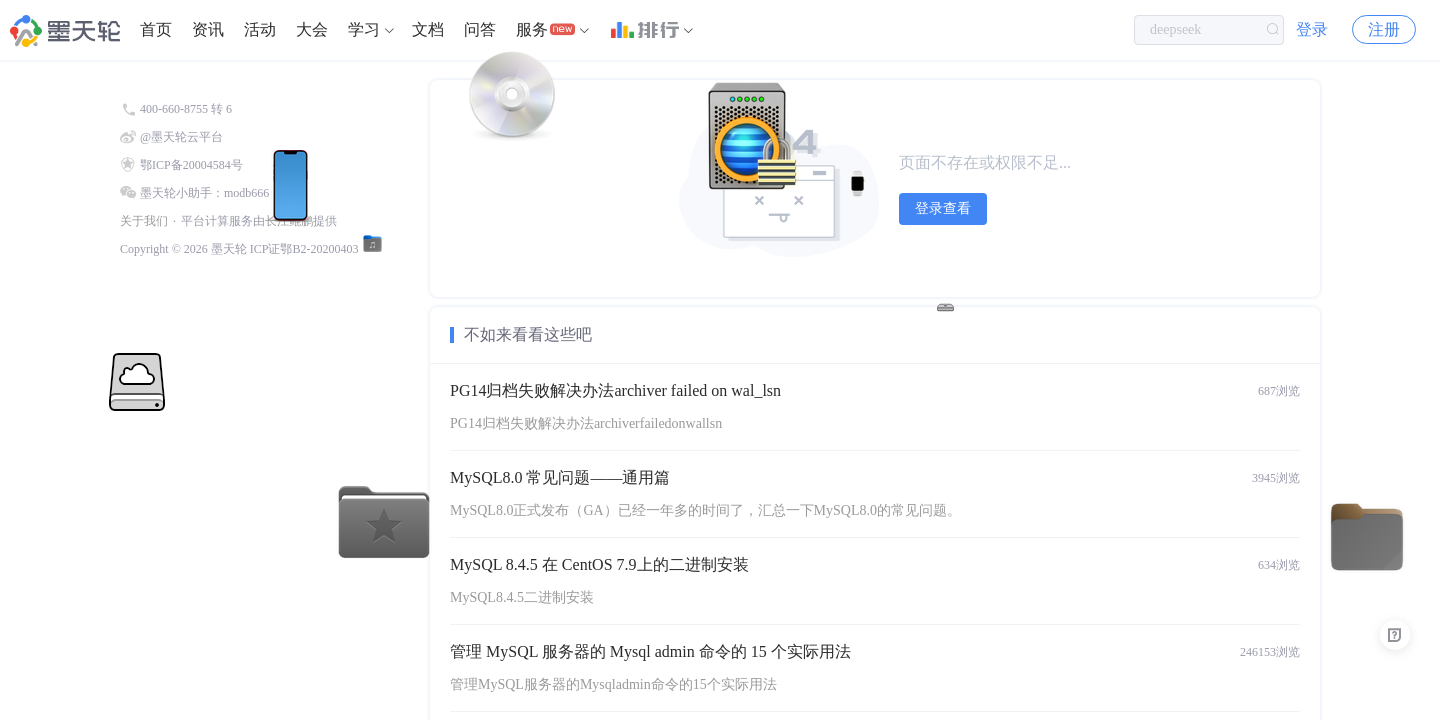 The height and width of the screenshot is (720, 1440). What do you see at coordinates (1367, 537) in the screenshot?
I see `open folder to view contents` at bounding box center [1367, 537].